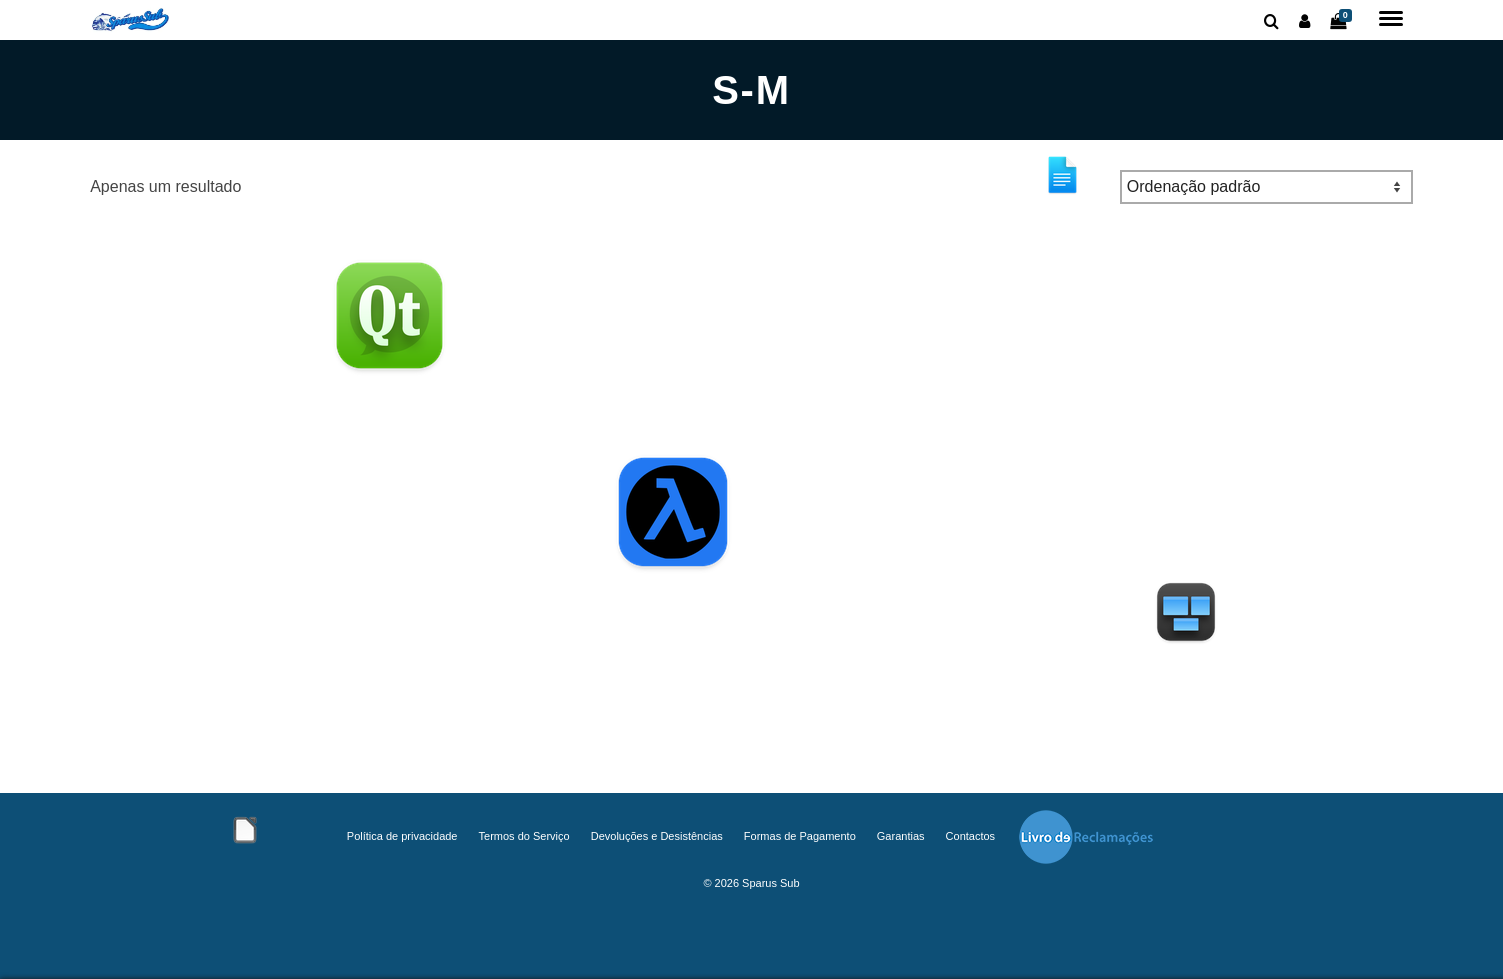 The image size is (1503, 979). What do you see at coordinates (1186, 612) in the screenshot?
I see `open multitasking view` at bounding box center [1186, 612].